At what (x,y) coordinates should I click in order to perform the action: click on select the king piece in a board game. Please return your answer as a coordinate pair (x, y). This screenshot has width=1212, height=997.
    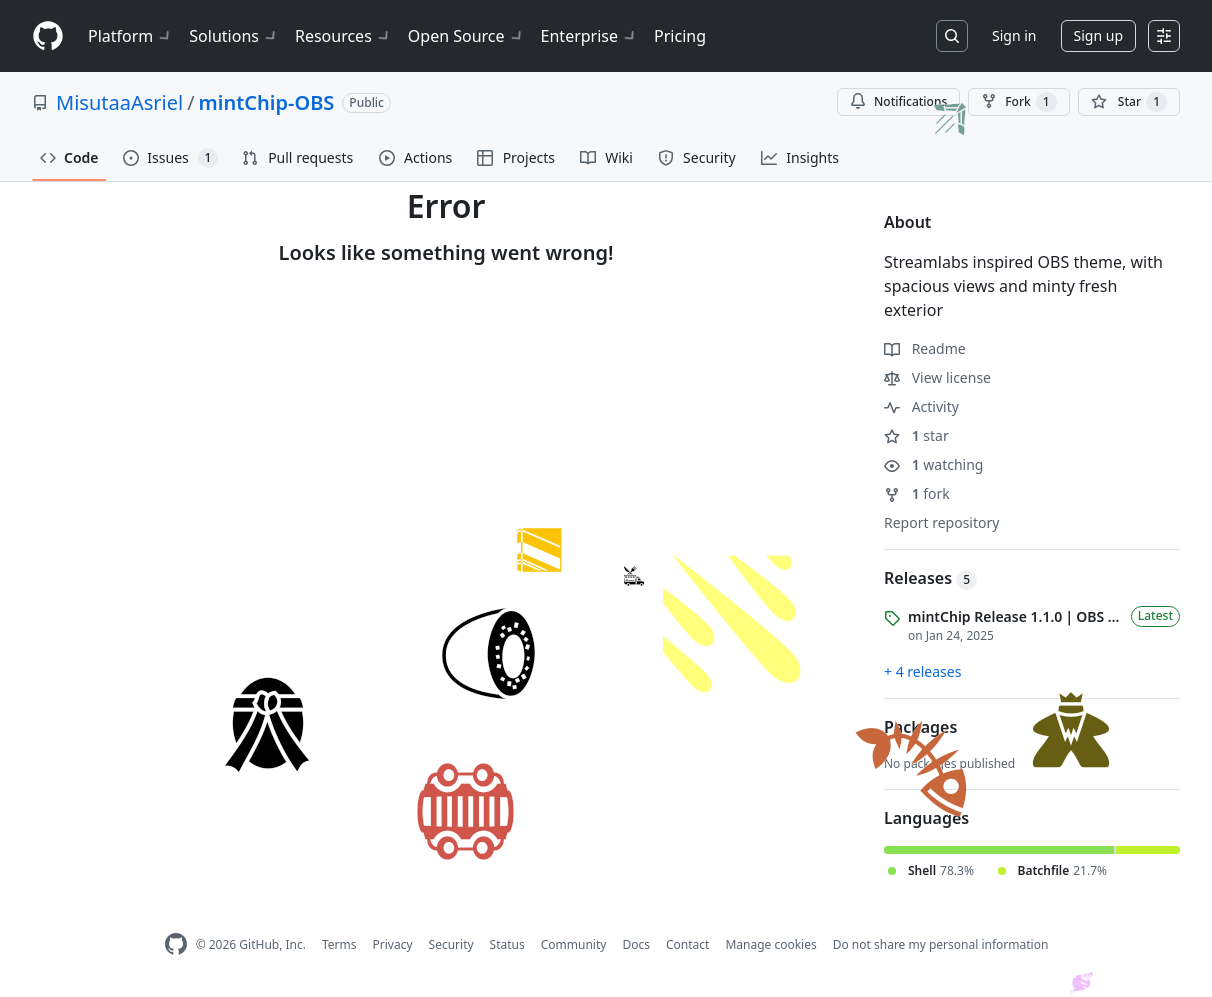
    Looking at the image, I should click on (1071, 732).